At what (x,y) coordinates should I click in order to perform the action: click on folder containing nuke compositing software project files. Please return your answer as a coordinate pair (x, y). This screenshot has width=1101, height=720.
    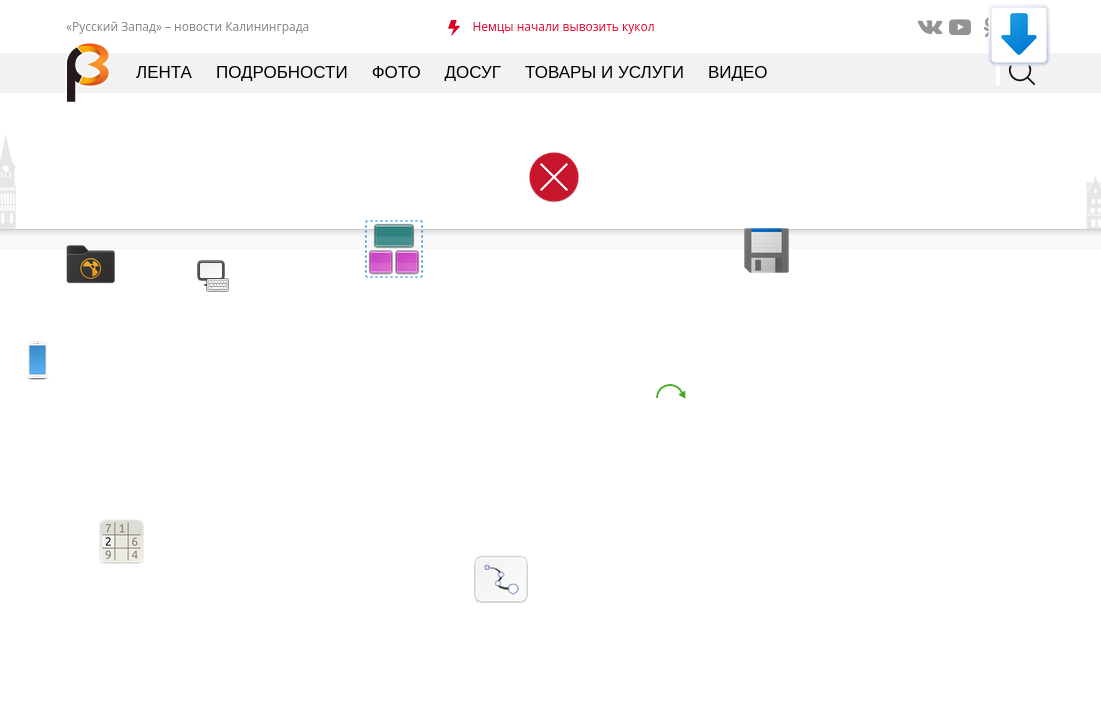
    Looking at the image, I should click on (90, 265).